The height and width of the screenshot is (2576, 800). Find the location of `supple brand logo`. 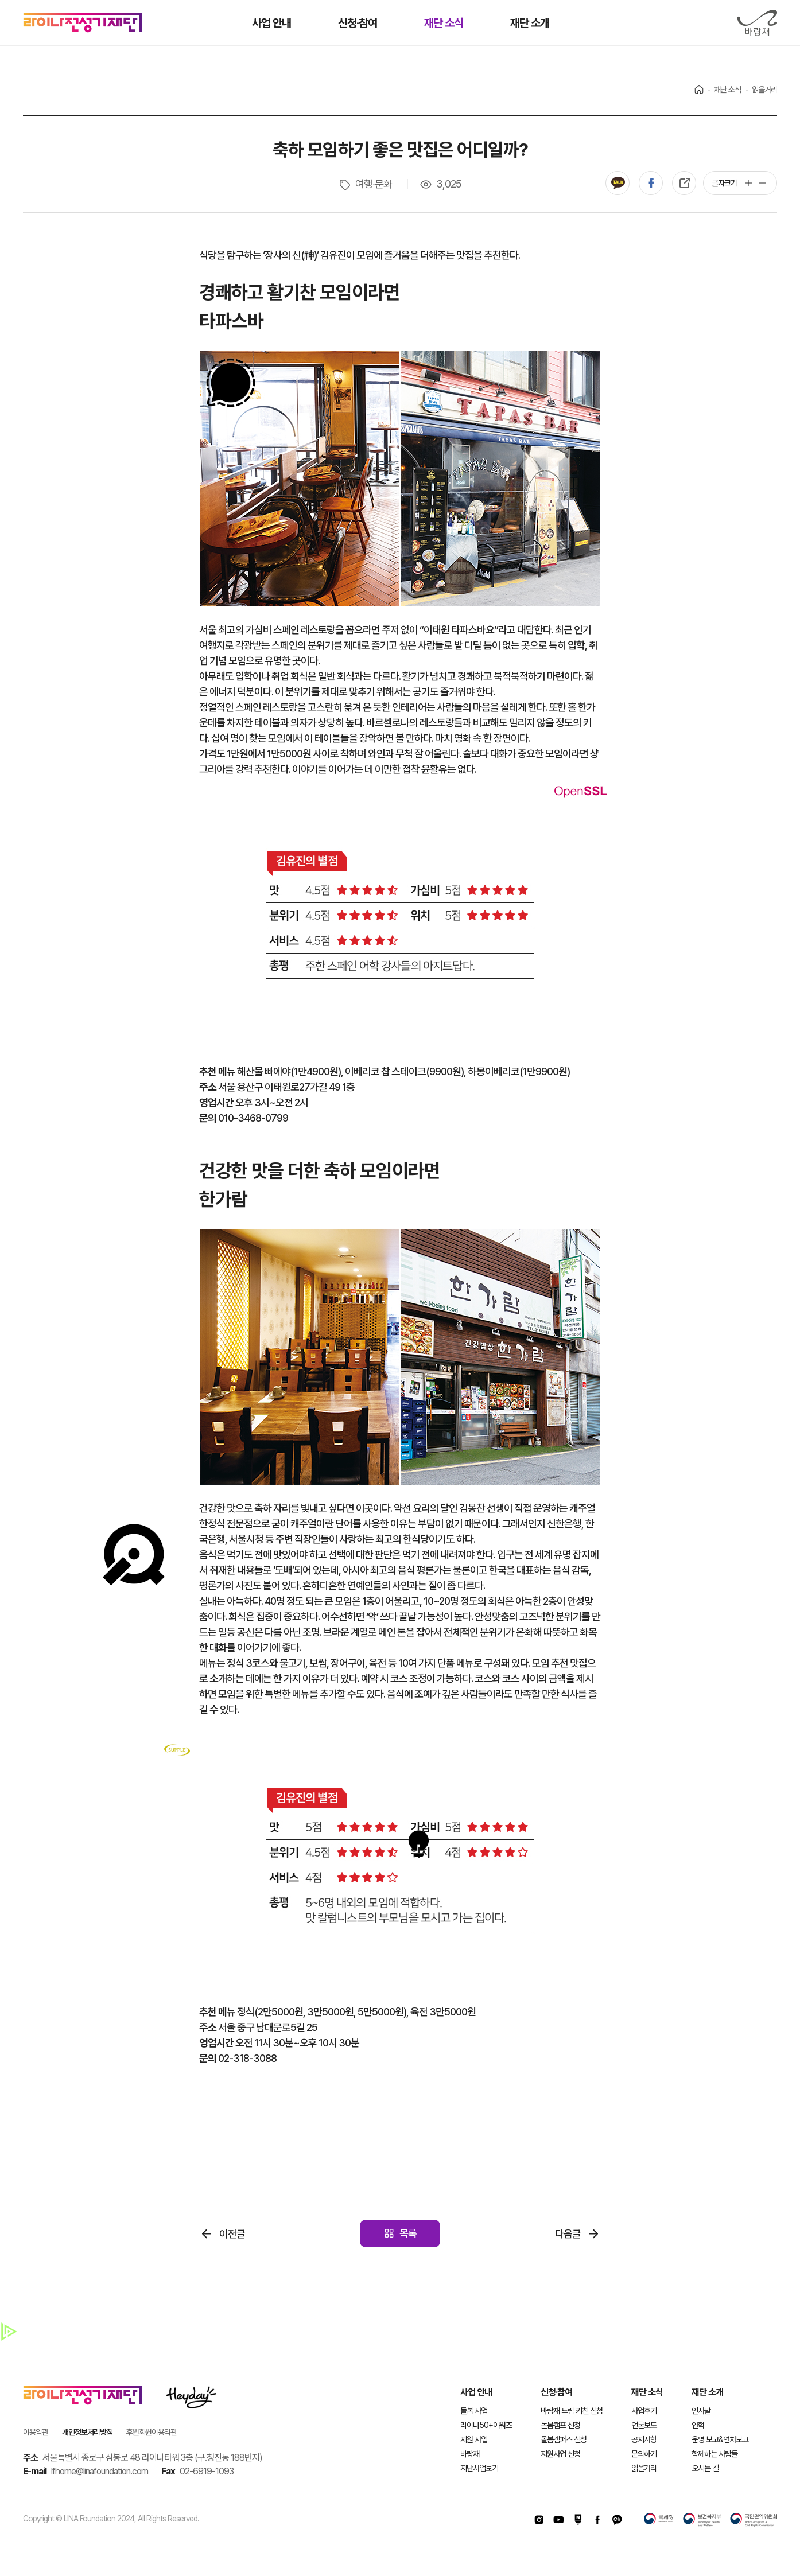

supple brand logo is located at coordinates (177, 1750).